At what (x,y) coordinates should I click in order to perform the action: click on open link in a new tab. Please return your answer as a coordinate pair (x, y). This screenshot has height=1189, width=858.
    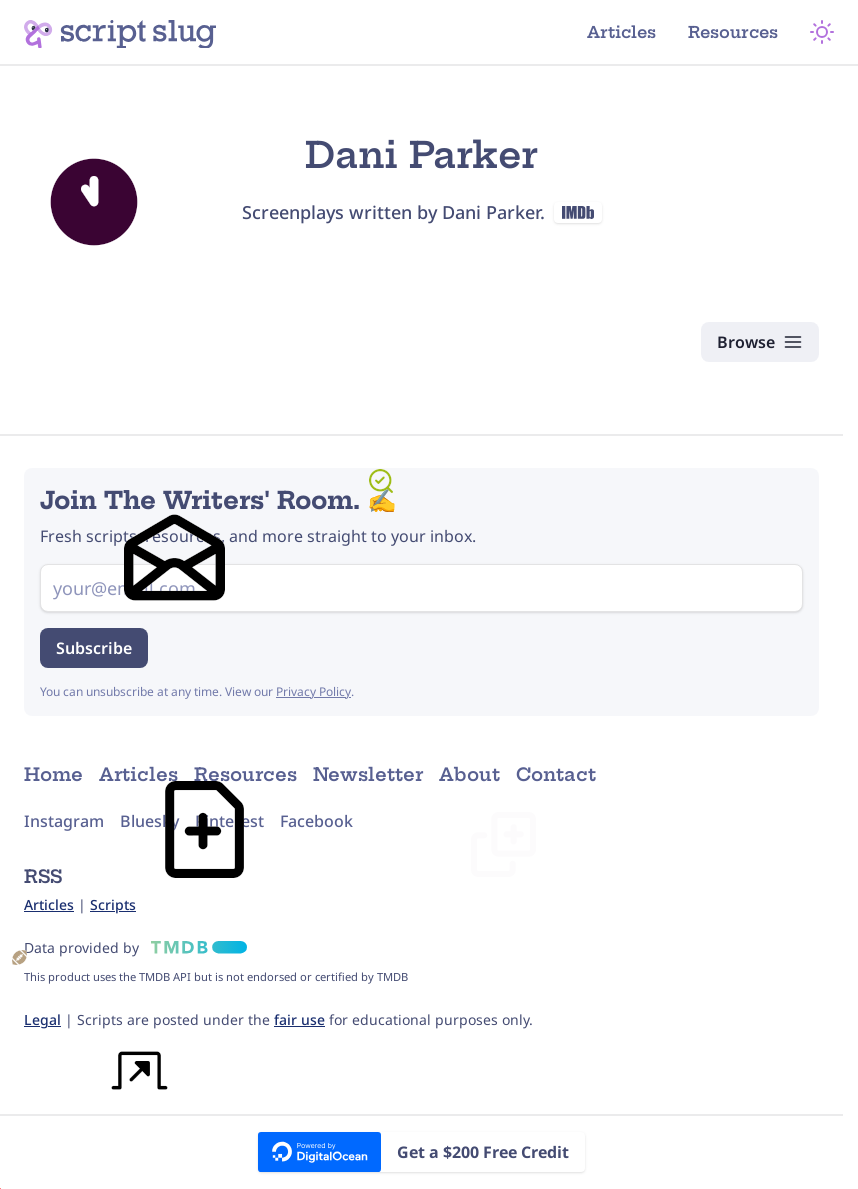
    Looking at the image, I should click on (139, 1070).